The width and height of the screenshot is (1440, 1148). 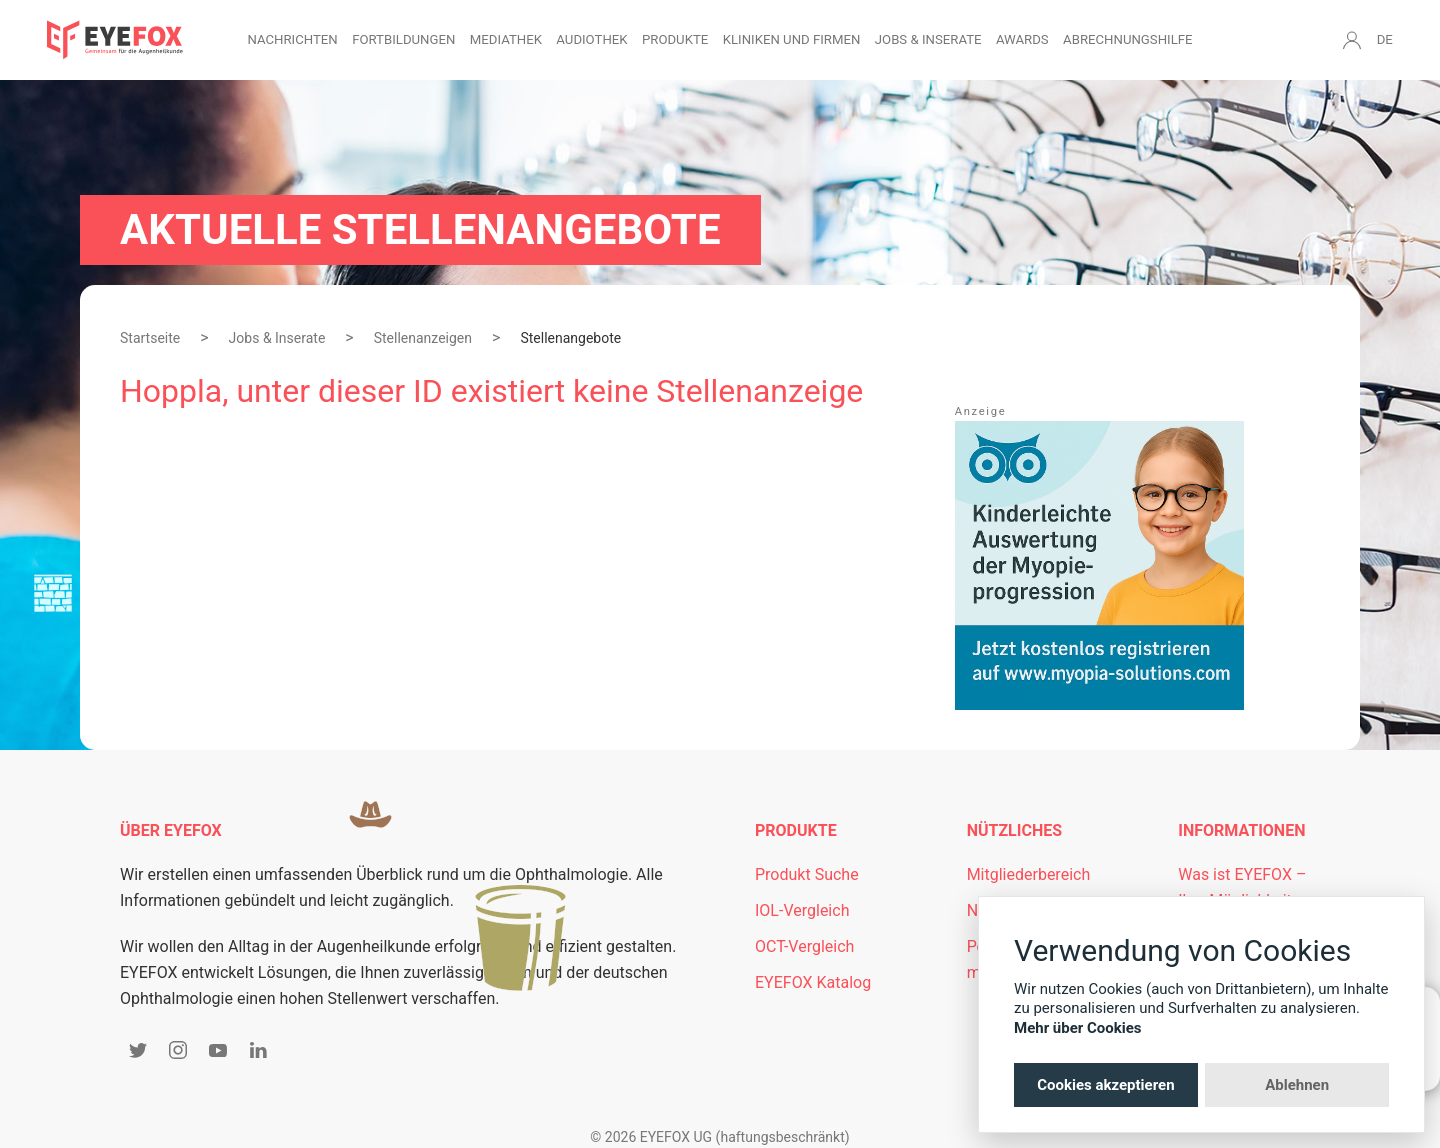 What do you see at coordinates (370, 814) in the screenshot?
I see `select cowboy or western theme` at bounding box center [370, 814].